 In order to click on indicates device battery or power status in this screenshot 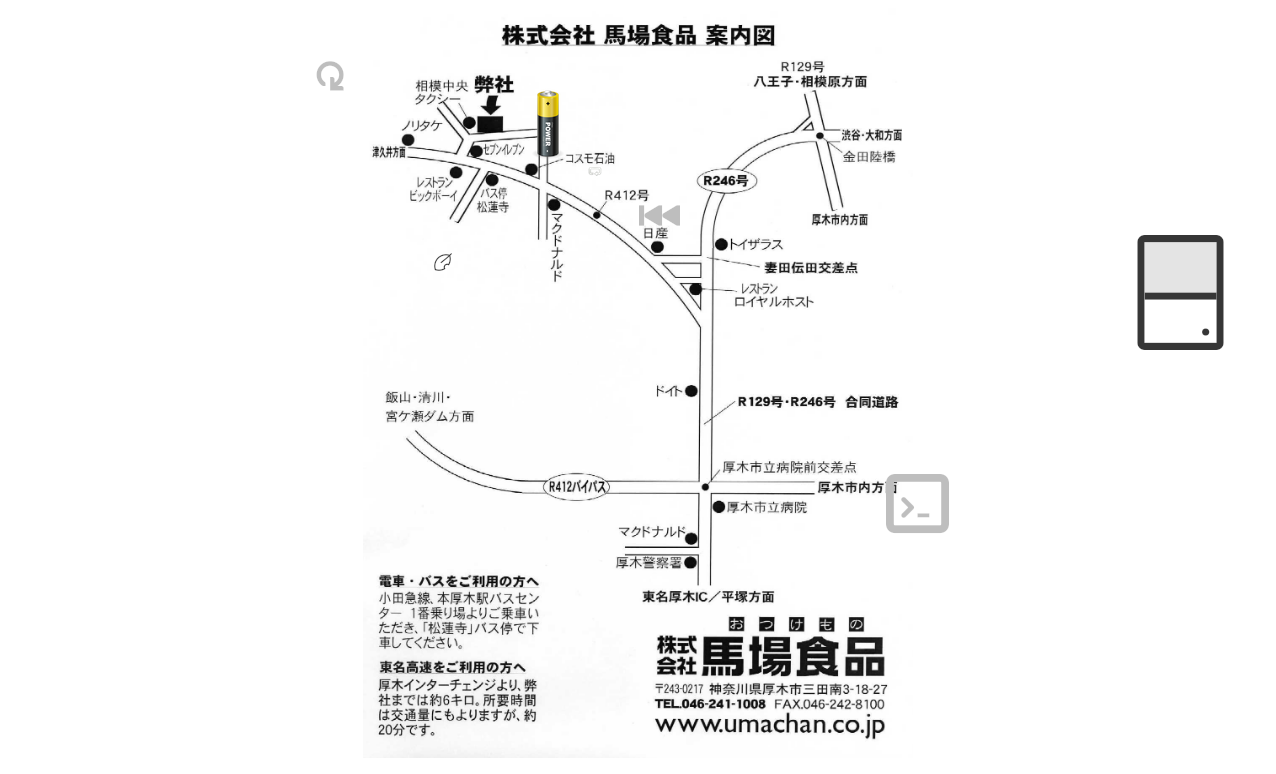, I will do `click(548, 125)`.